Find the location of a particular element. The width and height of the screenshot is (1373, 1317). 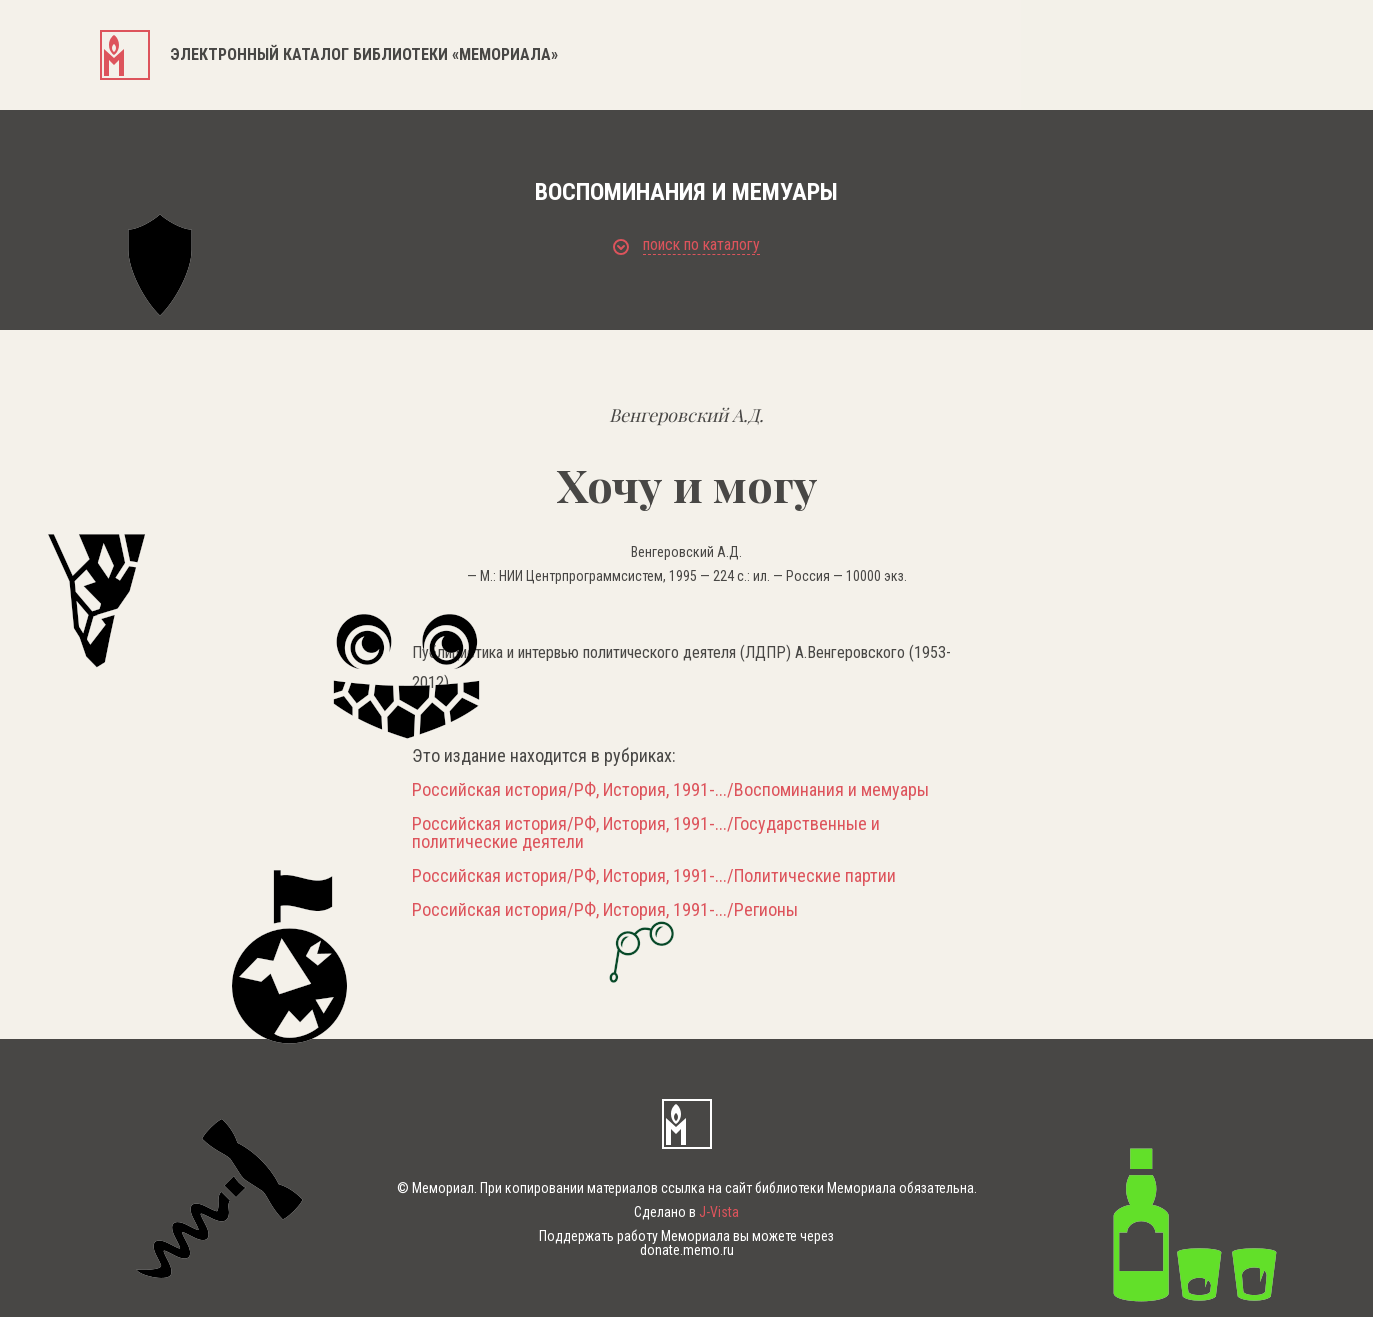

view detailed information or inspect an item is located at coordinates (641, 952).